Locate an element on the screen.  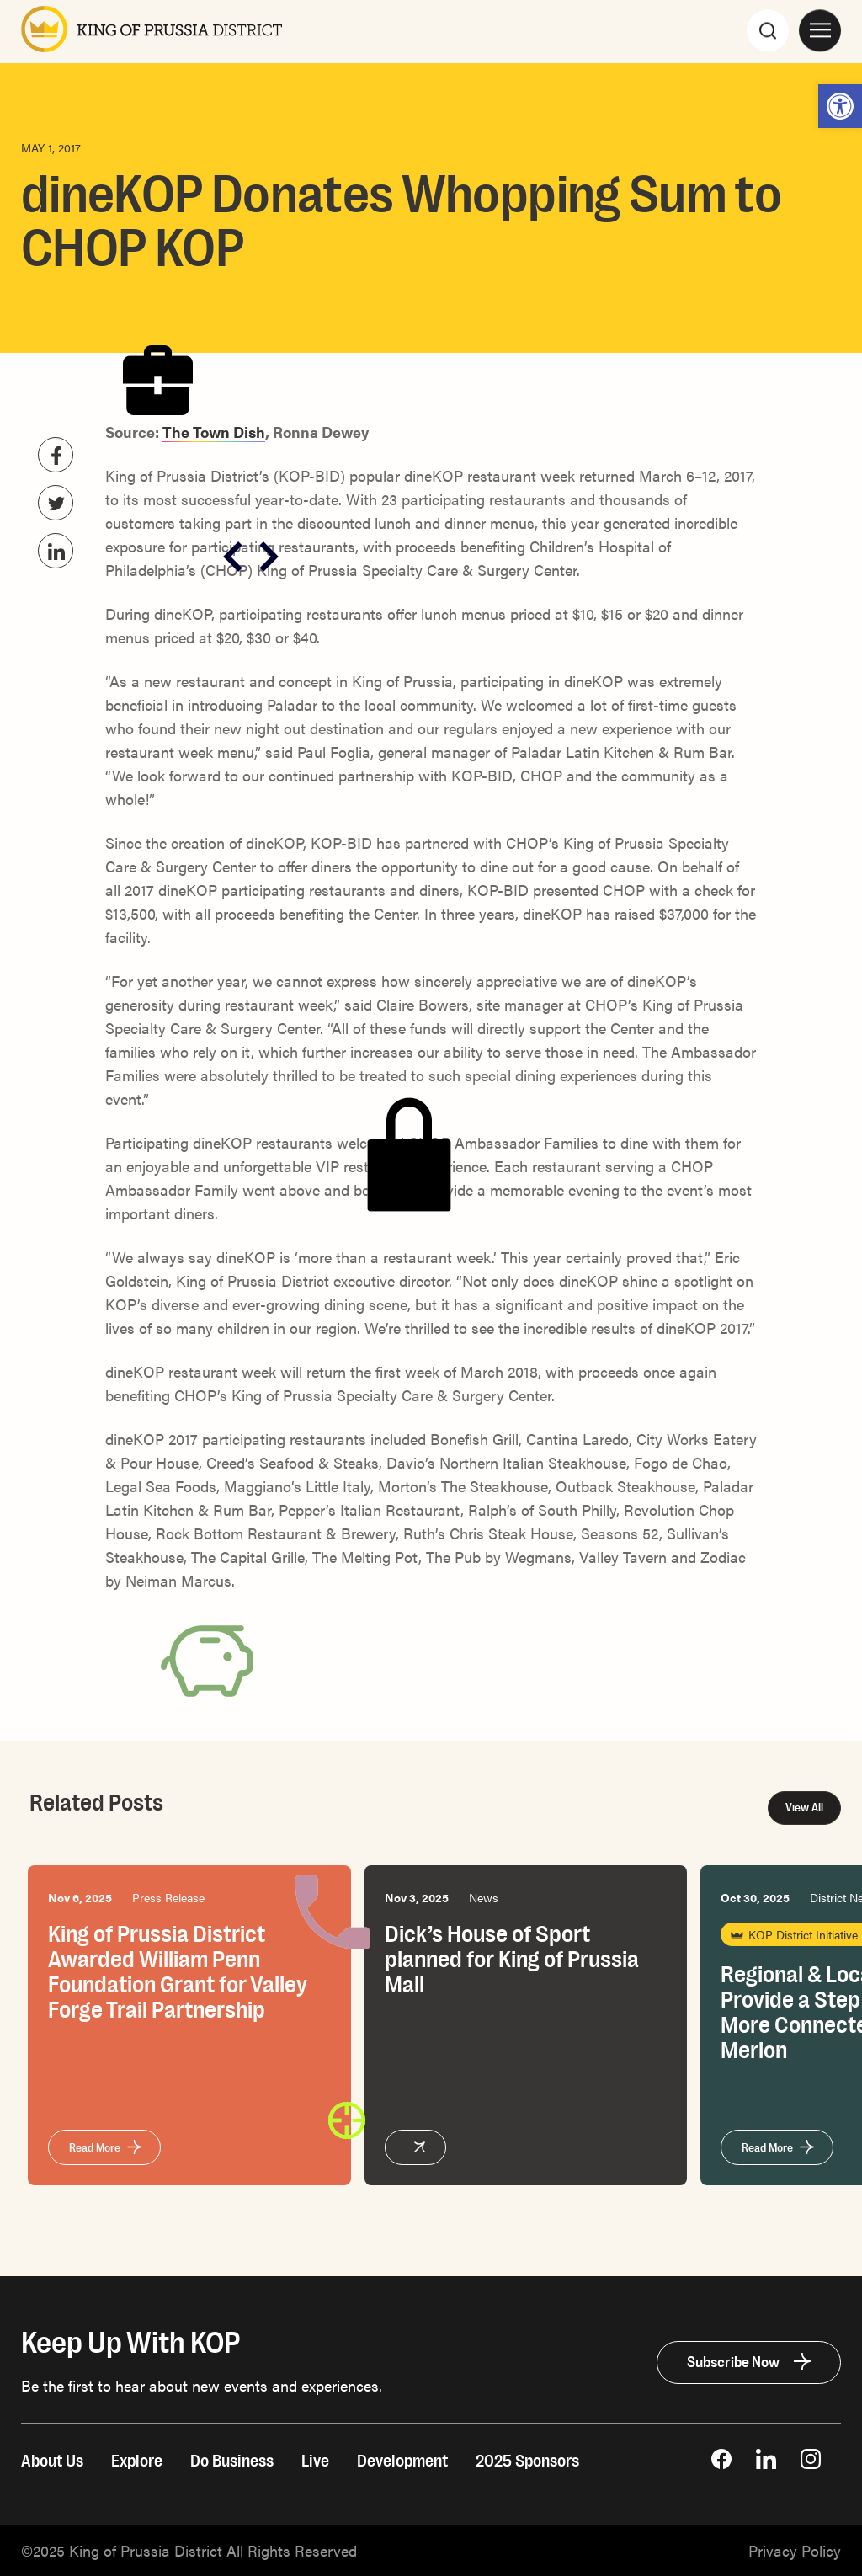
set or view target goals is located at coordinates (347, 2120).